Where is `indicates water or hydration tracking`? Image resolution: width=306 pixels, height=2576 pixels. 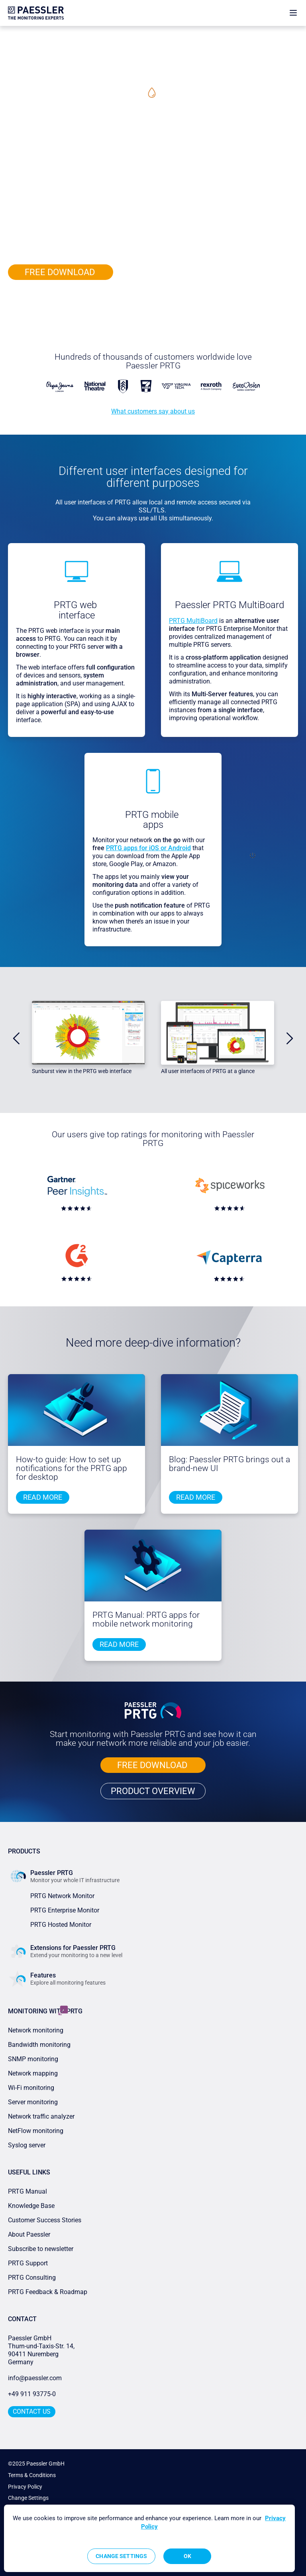 indicates water or hydration tracking is located at coordinates (152, 93).